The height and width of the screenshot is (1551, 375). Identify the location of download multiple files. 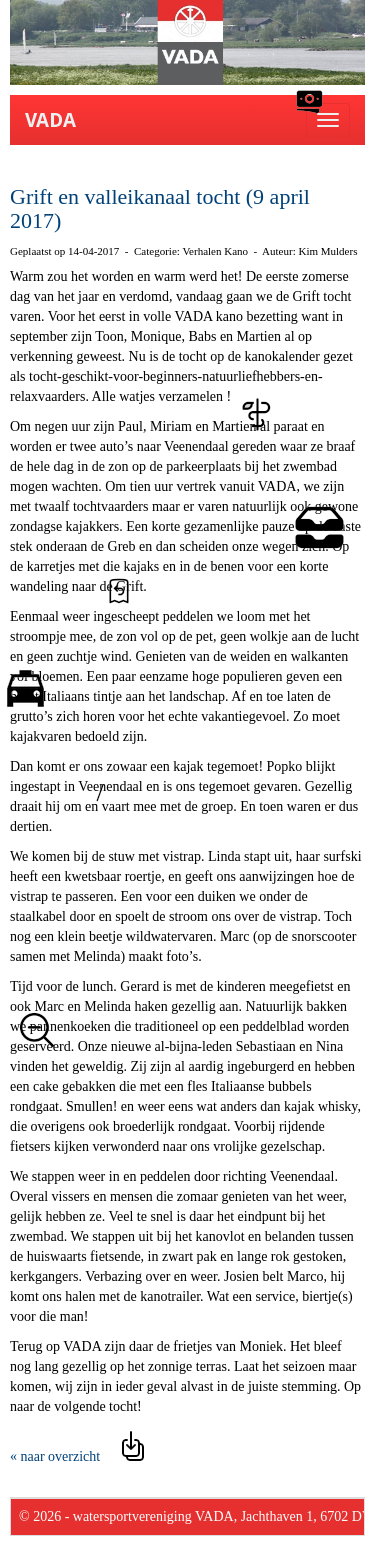
(133, 1446).